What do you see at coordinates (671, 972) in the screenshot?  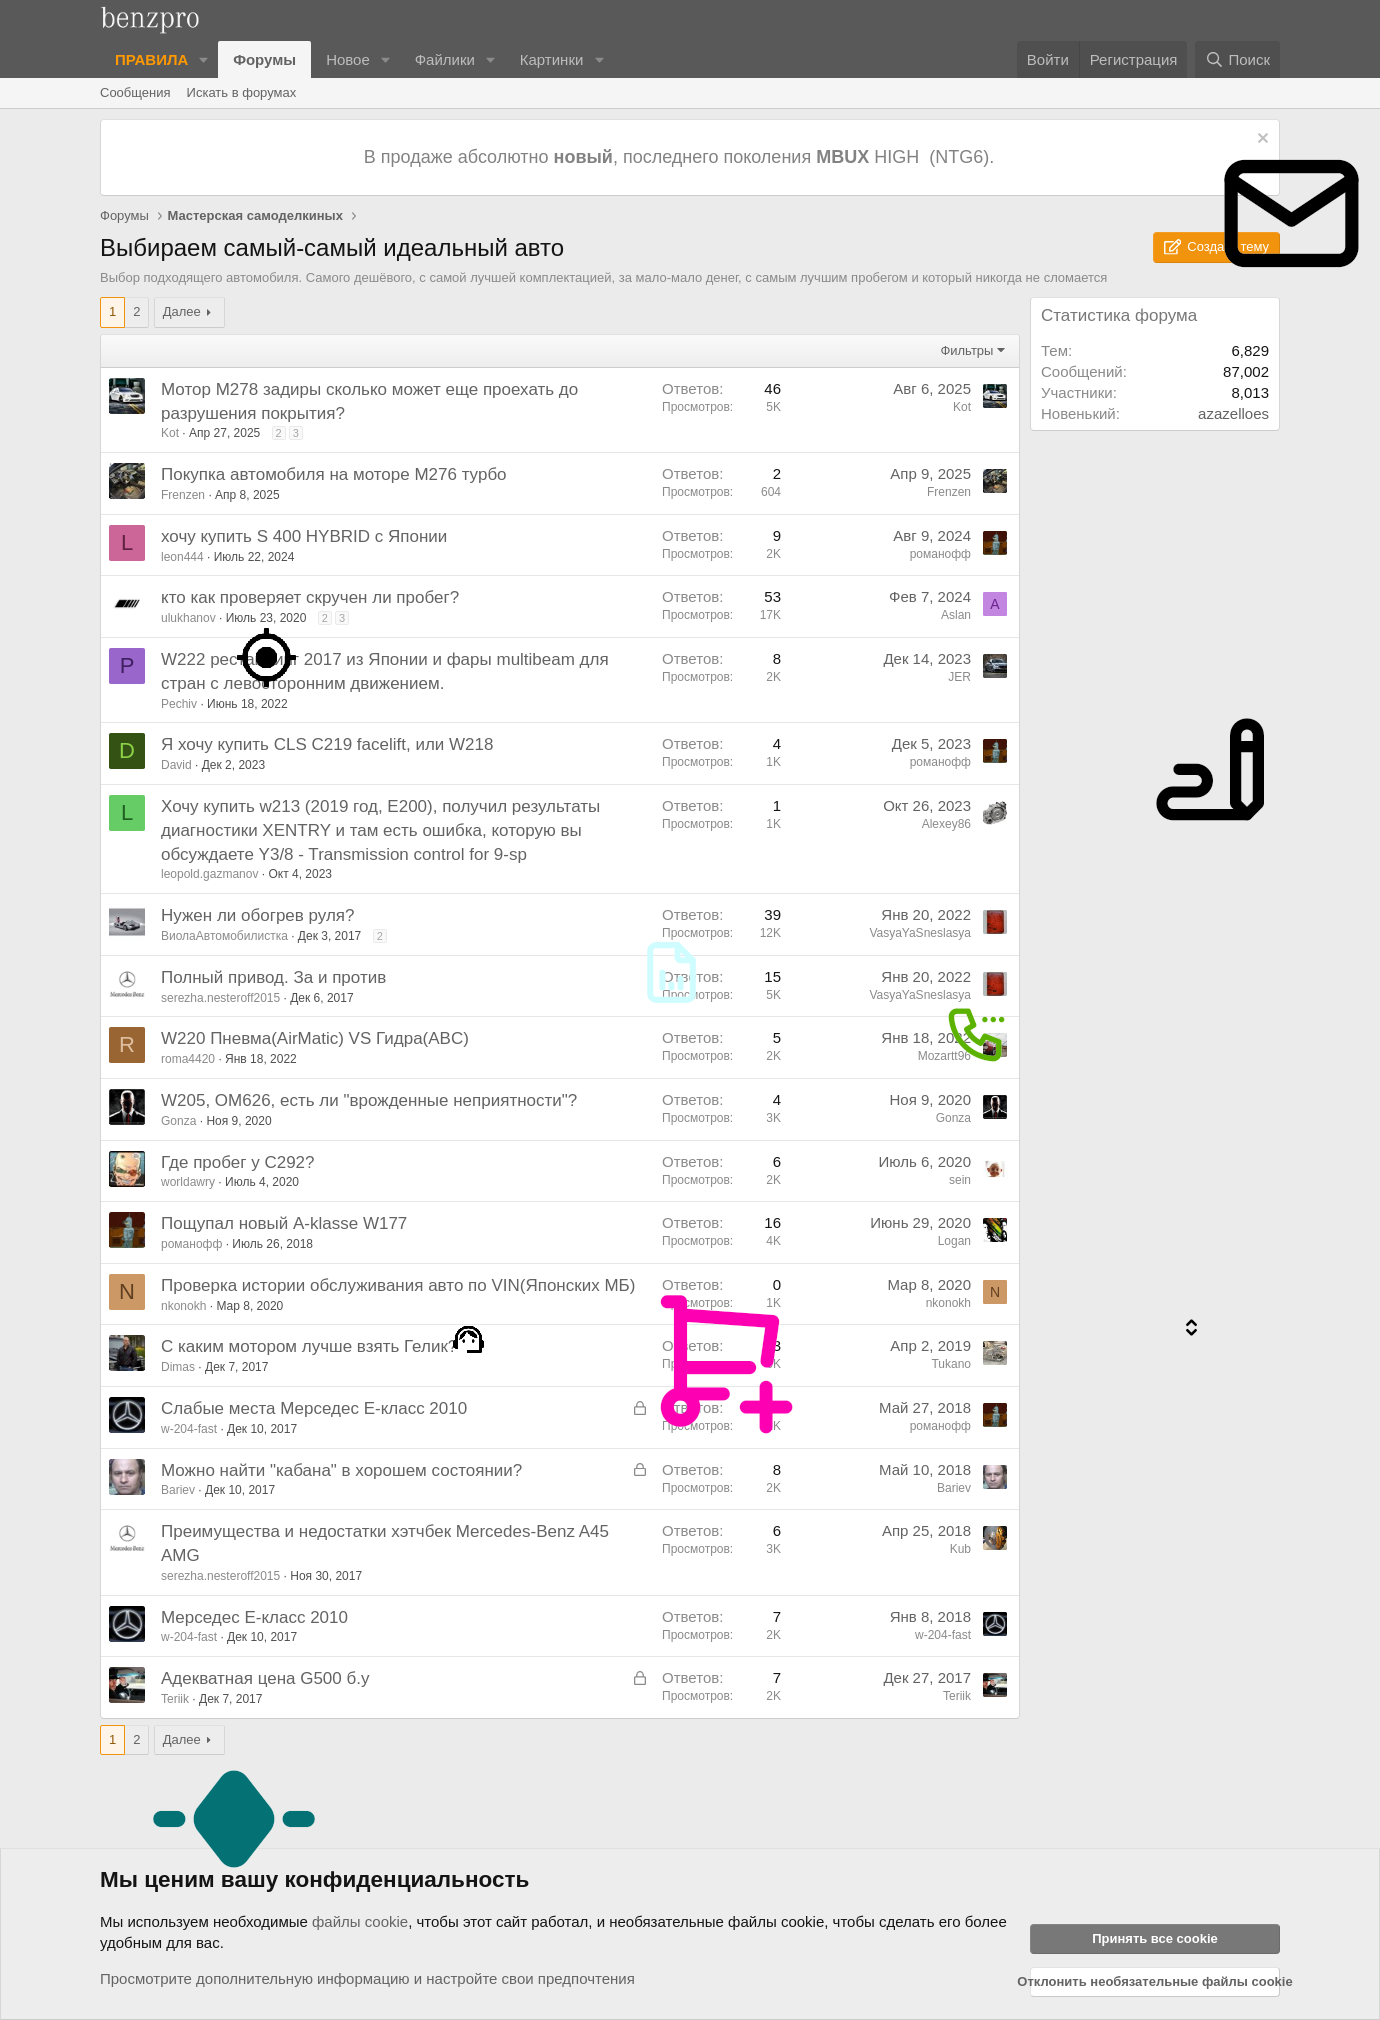 I see `view document analytics or statistics` at bounding box center [671, 972].